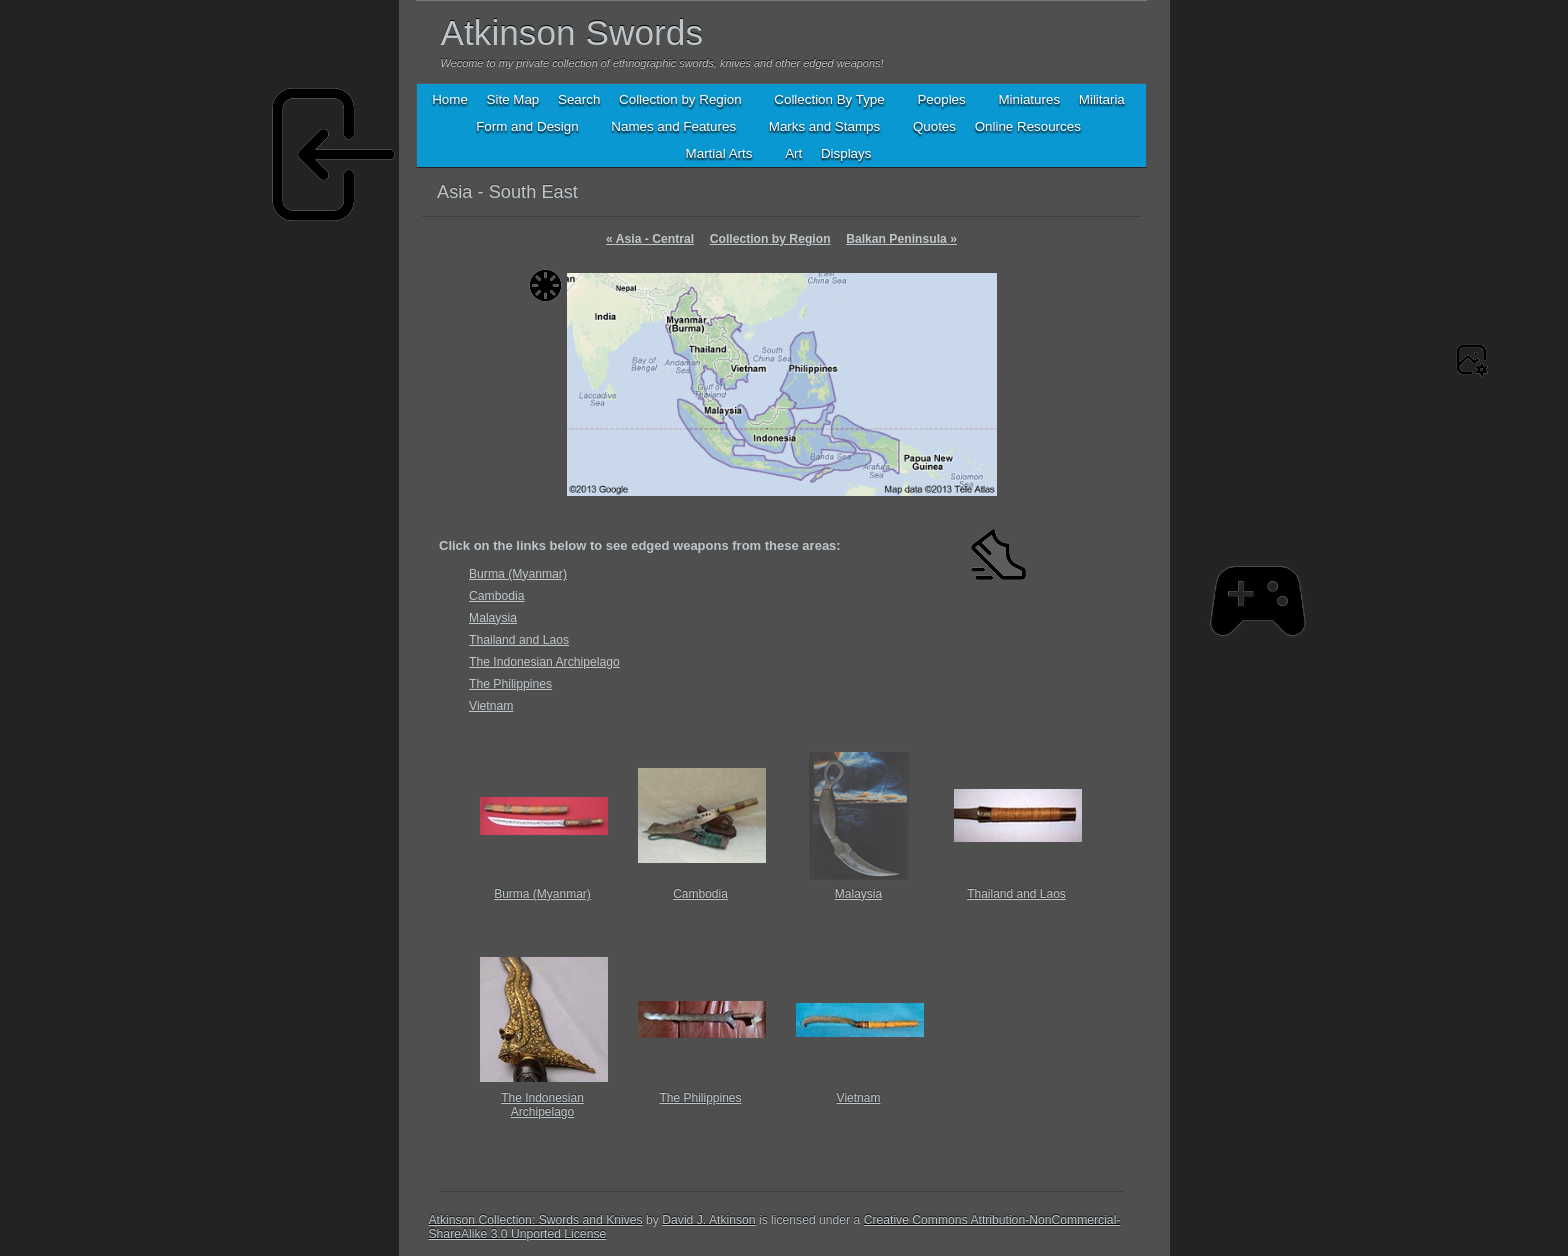 This screenshot has height=1256, width=1568. Describe the element at coordinates (323, 154) in the screenshot. I see `log out of your account` at that location.